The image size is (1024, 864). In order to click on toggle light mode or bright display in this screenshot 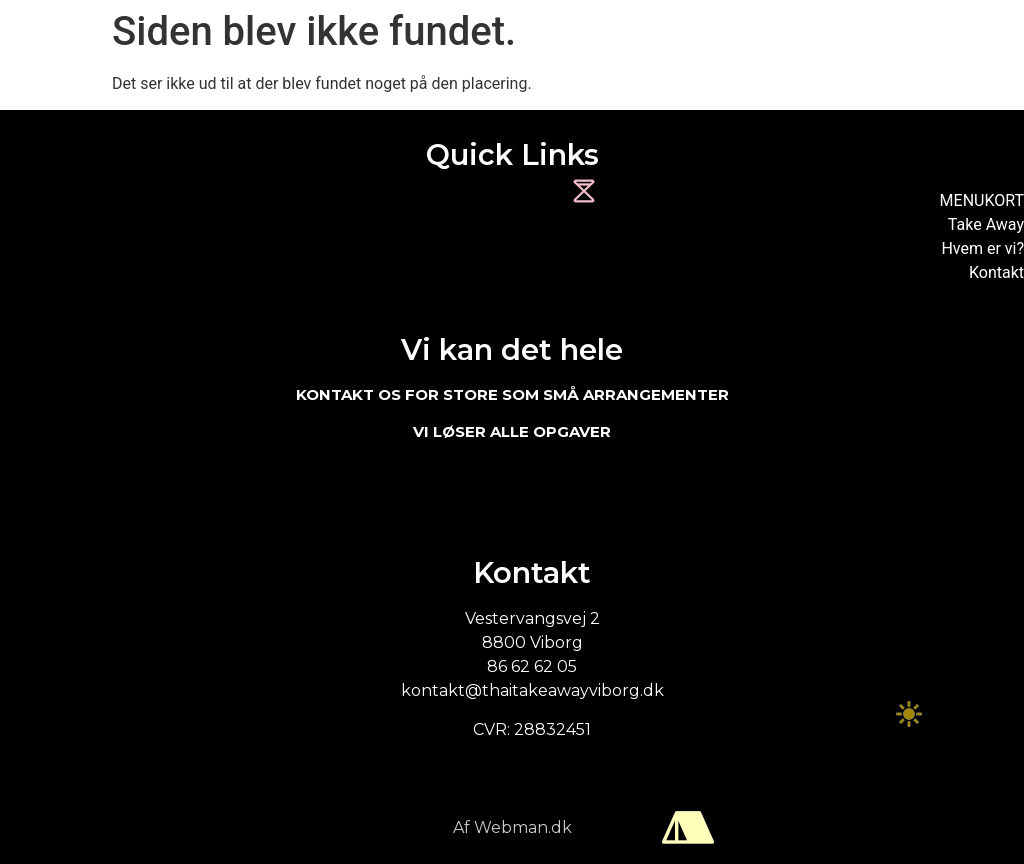, I will do `click(909, 714)`.